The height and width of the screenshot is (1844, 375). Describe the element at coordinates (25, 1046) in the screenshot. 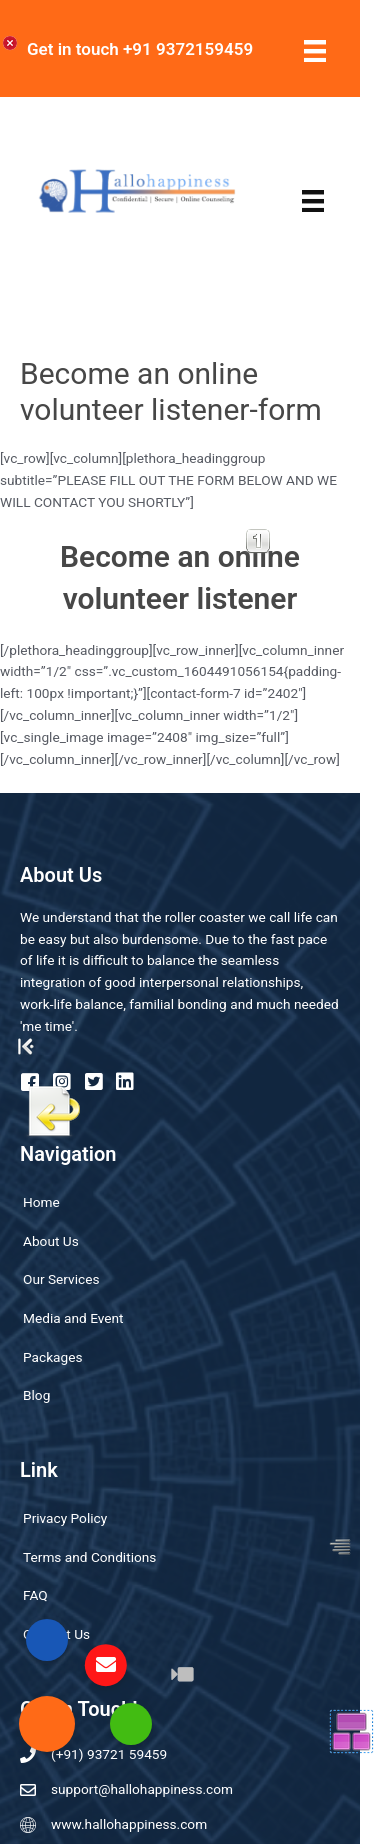

I see `go to the first item in a list or sequence` at that location.